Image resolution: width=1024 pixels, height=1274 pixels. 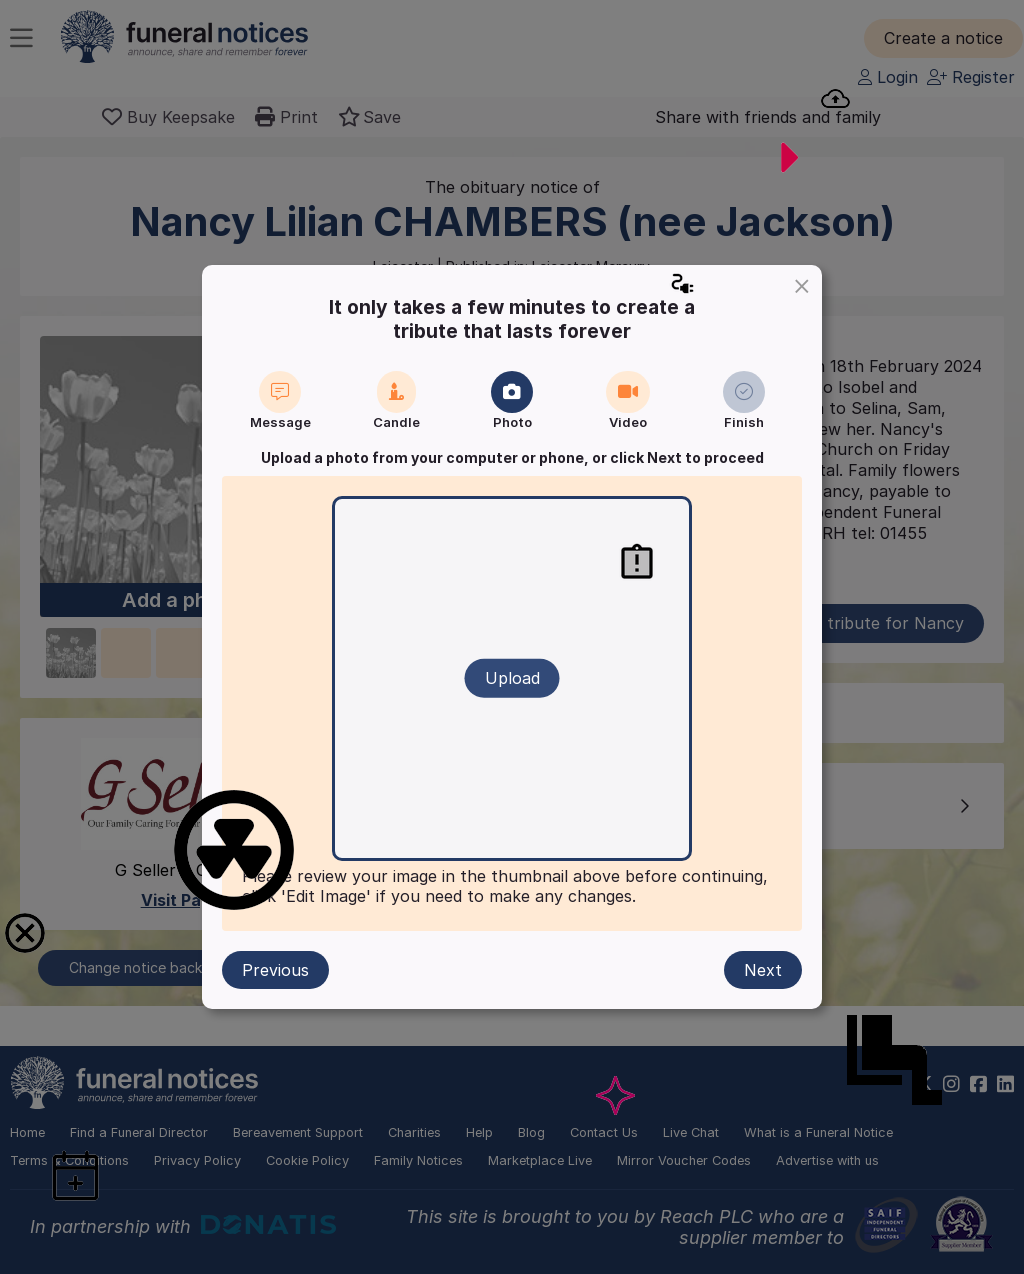 I want to click on add a new calendar event, so click(x=75, y=1177).